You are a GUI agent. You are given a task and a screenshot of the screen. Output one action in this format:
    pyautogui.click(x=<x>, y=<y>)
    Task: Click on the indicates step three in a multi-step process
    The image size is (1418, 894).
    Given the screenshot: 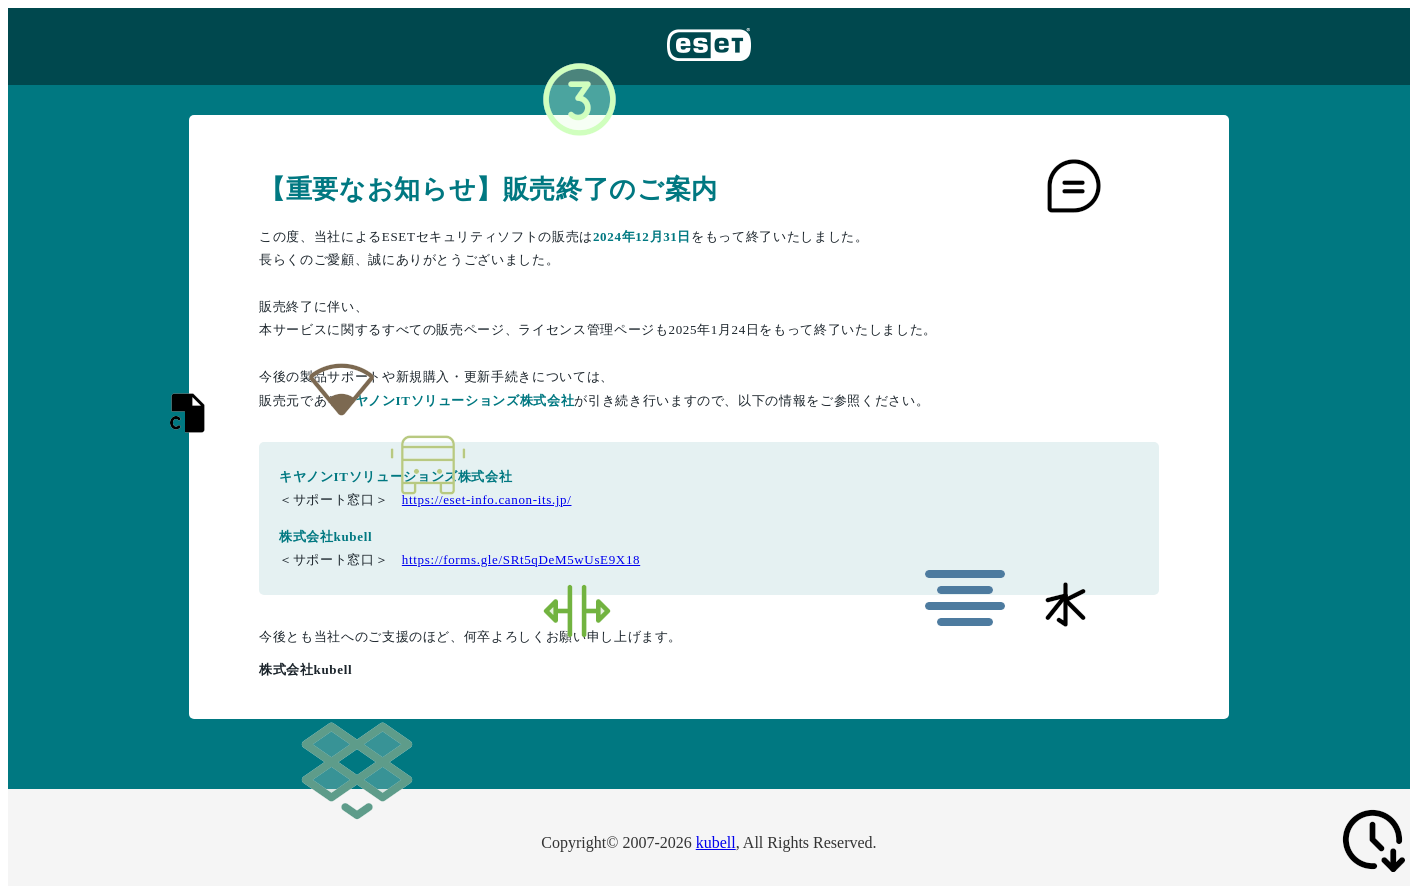 What is the action you would take?
    pyautogui.click(x=579, y=99)
    